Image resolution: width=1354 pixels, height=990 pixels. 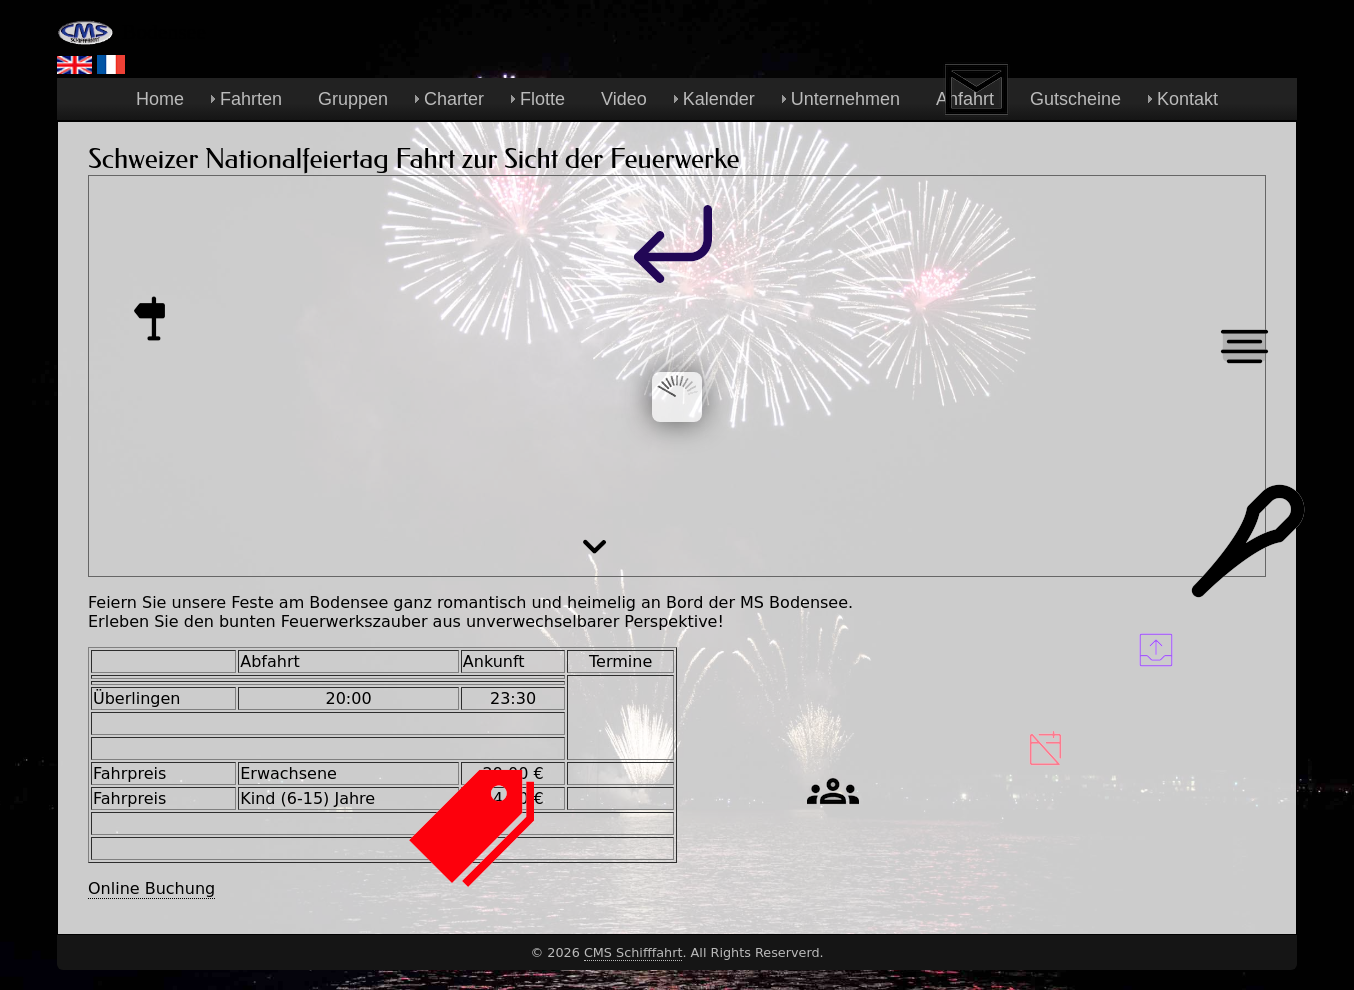 What do you see at coordinates (471, 828) in the screenshot?
I see `view or manage tags` at bounding box center [471, 828].